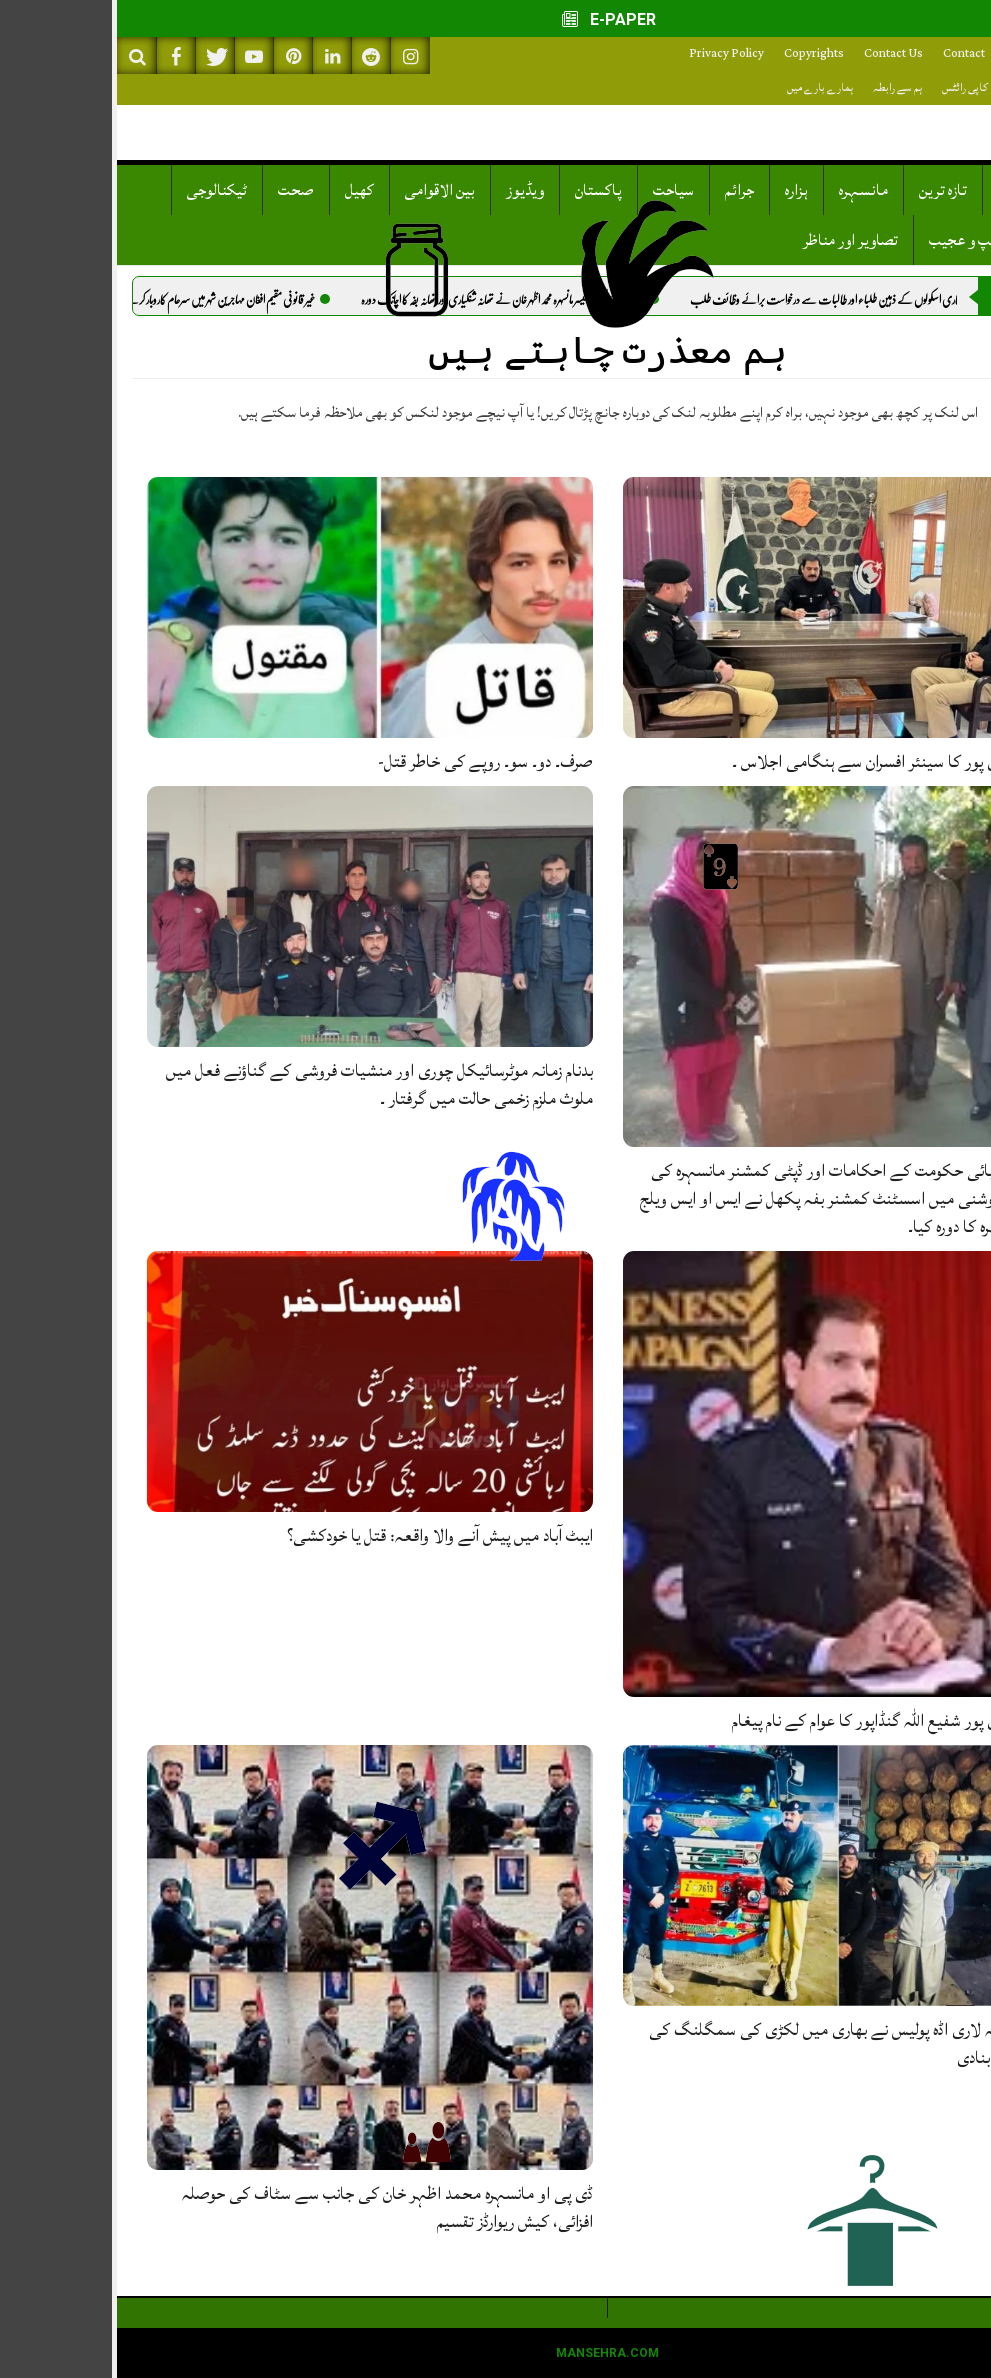  What do you see at coordinates (510, 1206) in the screenshot?
I see `select willow tree in a nature or gardening game` at bounding box center [510, 1206].